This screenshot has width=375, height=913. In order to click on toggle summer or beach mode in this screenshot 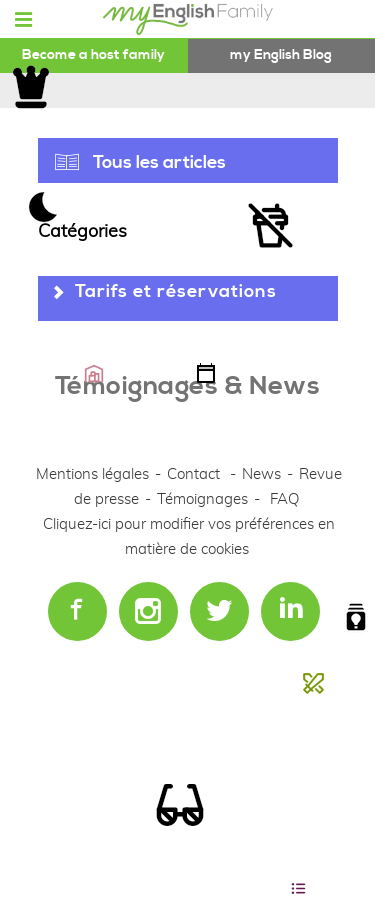, I will do `click(180, 805)`.